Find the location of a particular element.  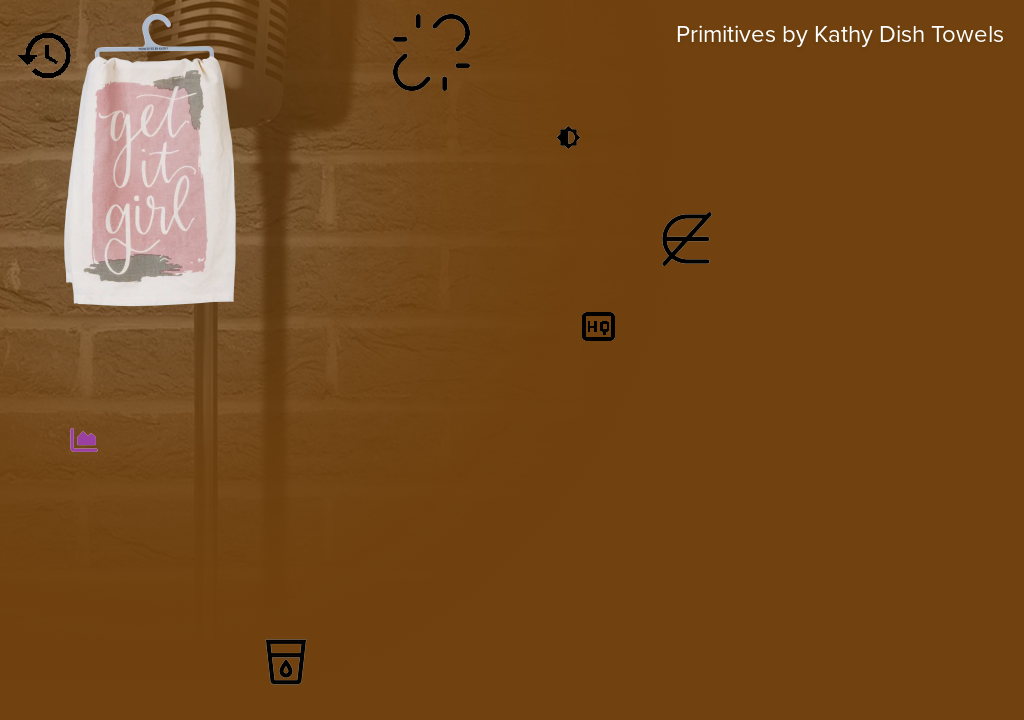

find nearby drink or beverage locations is located at coordinates (286, 662).